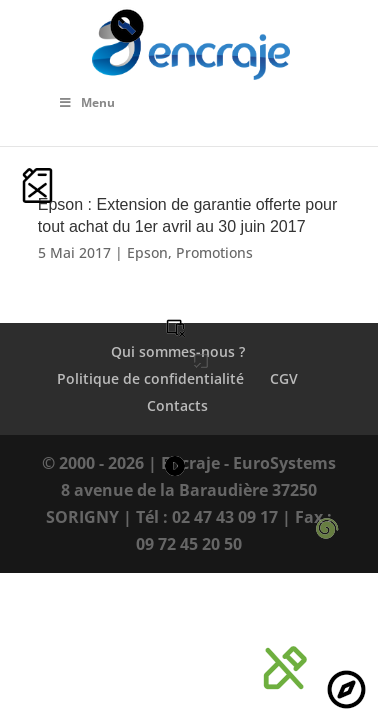 Image resolution: width=378 pixels, height=720 pixels. I want to click on open navigation or directions, so click(346, 689).